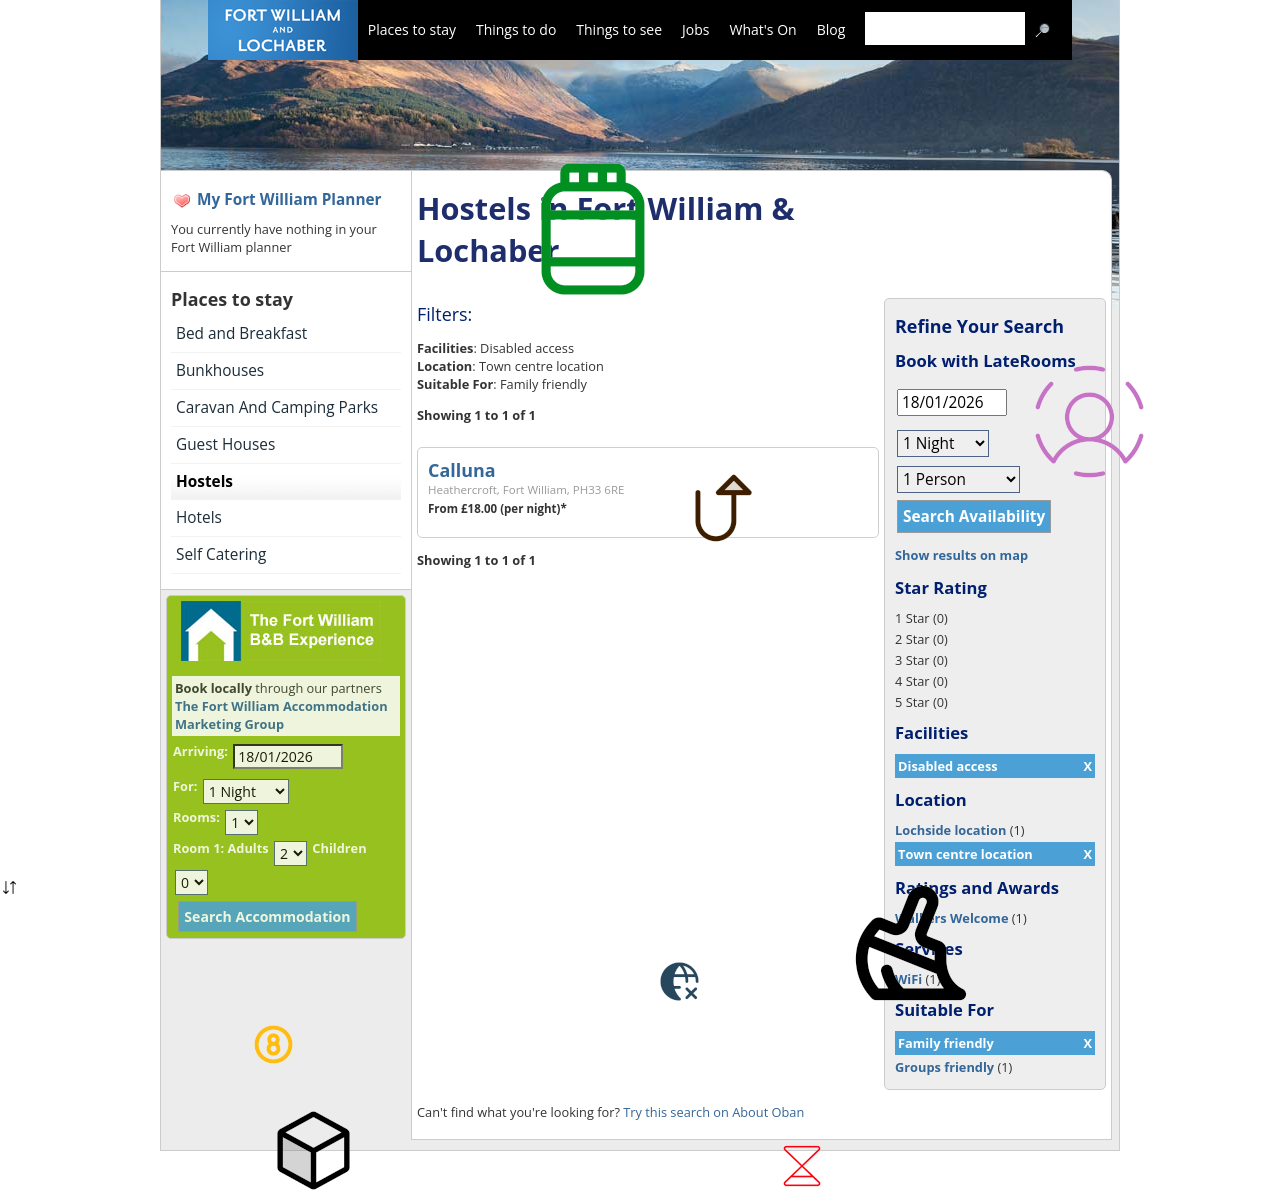 The width and height of the screenshot is (1280, 1196). I want to click on indicates time running low or nearly expired, so click(802, 1166).